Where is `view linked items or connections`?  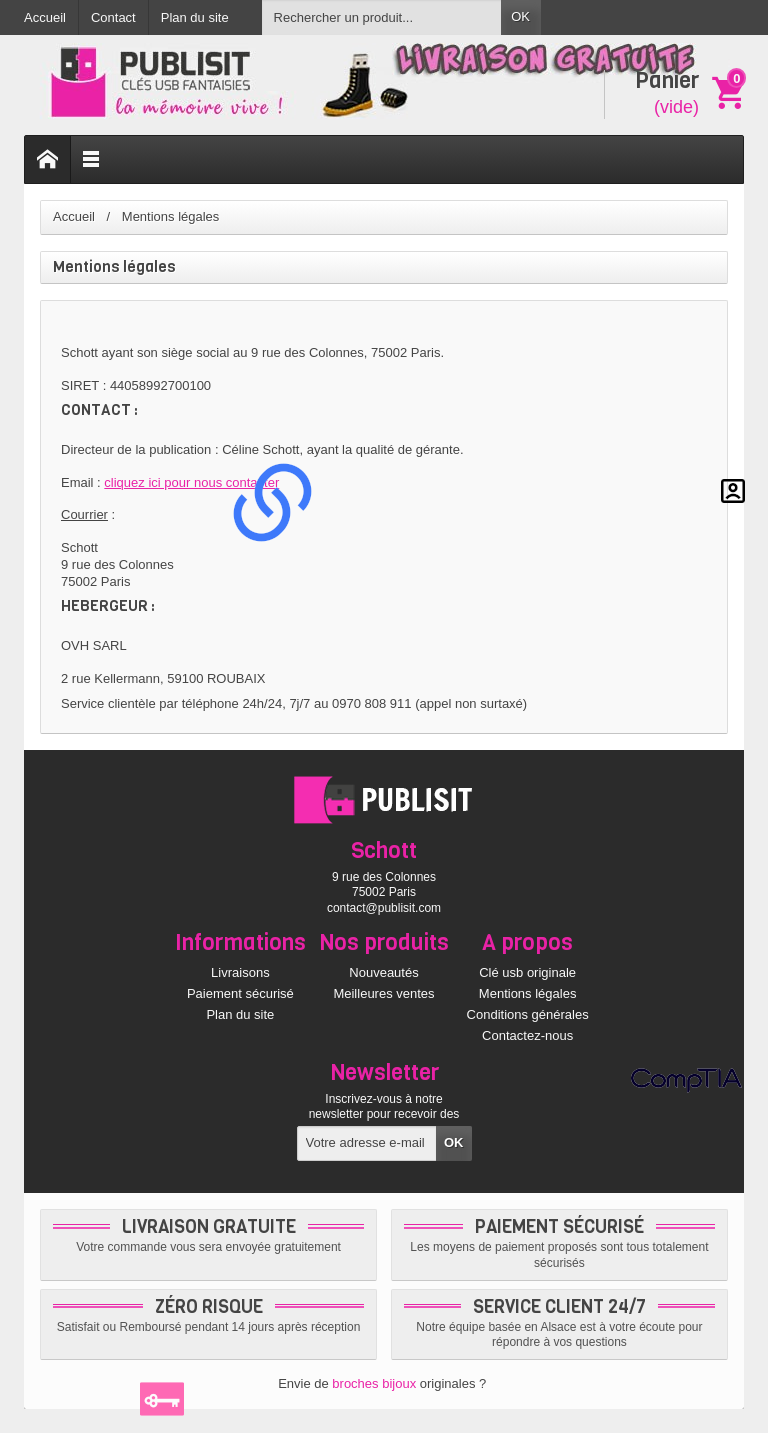 view linked items or connections is located at coordinates (272, 502).